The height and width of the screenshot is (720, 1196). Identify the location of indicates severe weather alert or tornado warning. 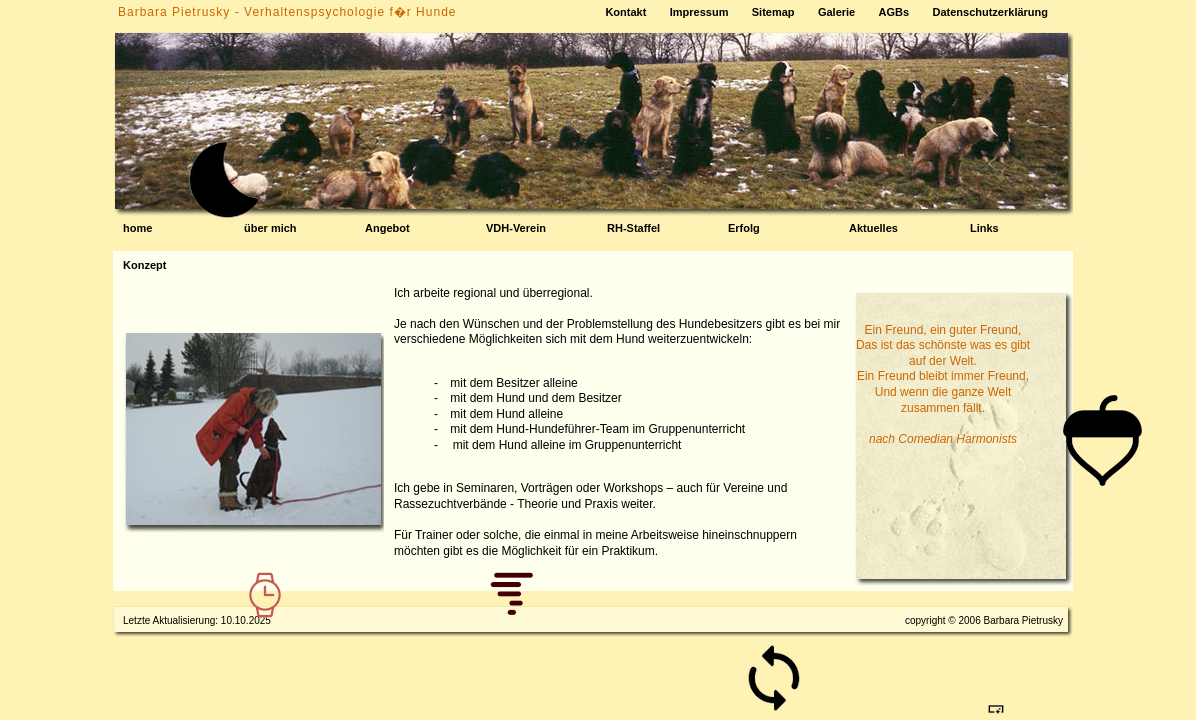
(511, 593).